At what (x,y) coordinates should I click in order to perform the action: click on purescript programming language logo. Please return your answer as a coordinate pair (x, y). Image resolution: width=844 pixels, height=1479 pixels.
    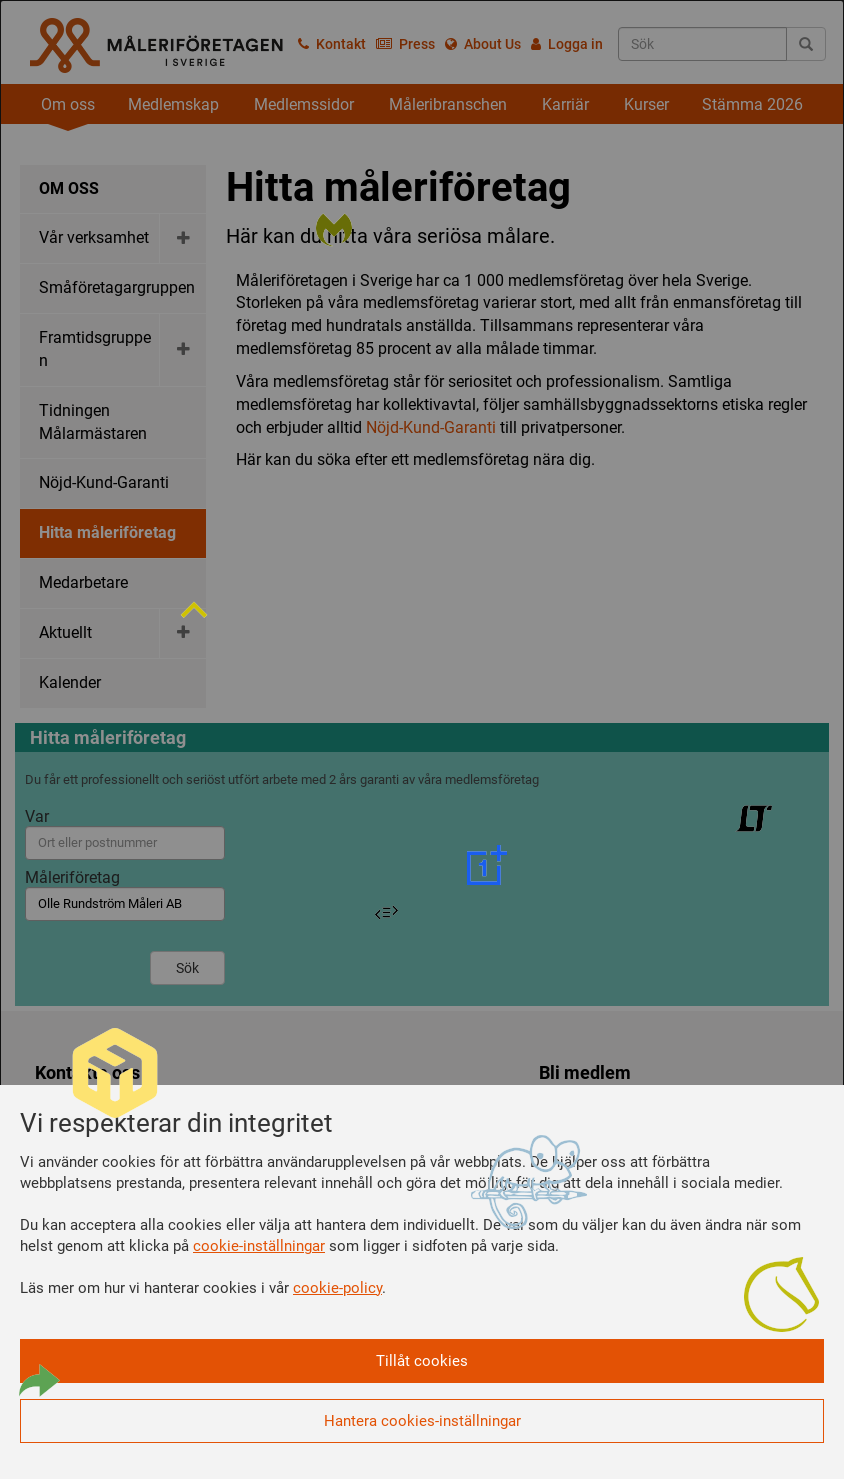
    Looking at the image, I should click on (386, 912).